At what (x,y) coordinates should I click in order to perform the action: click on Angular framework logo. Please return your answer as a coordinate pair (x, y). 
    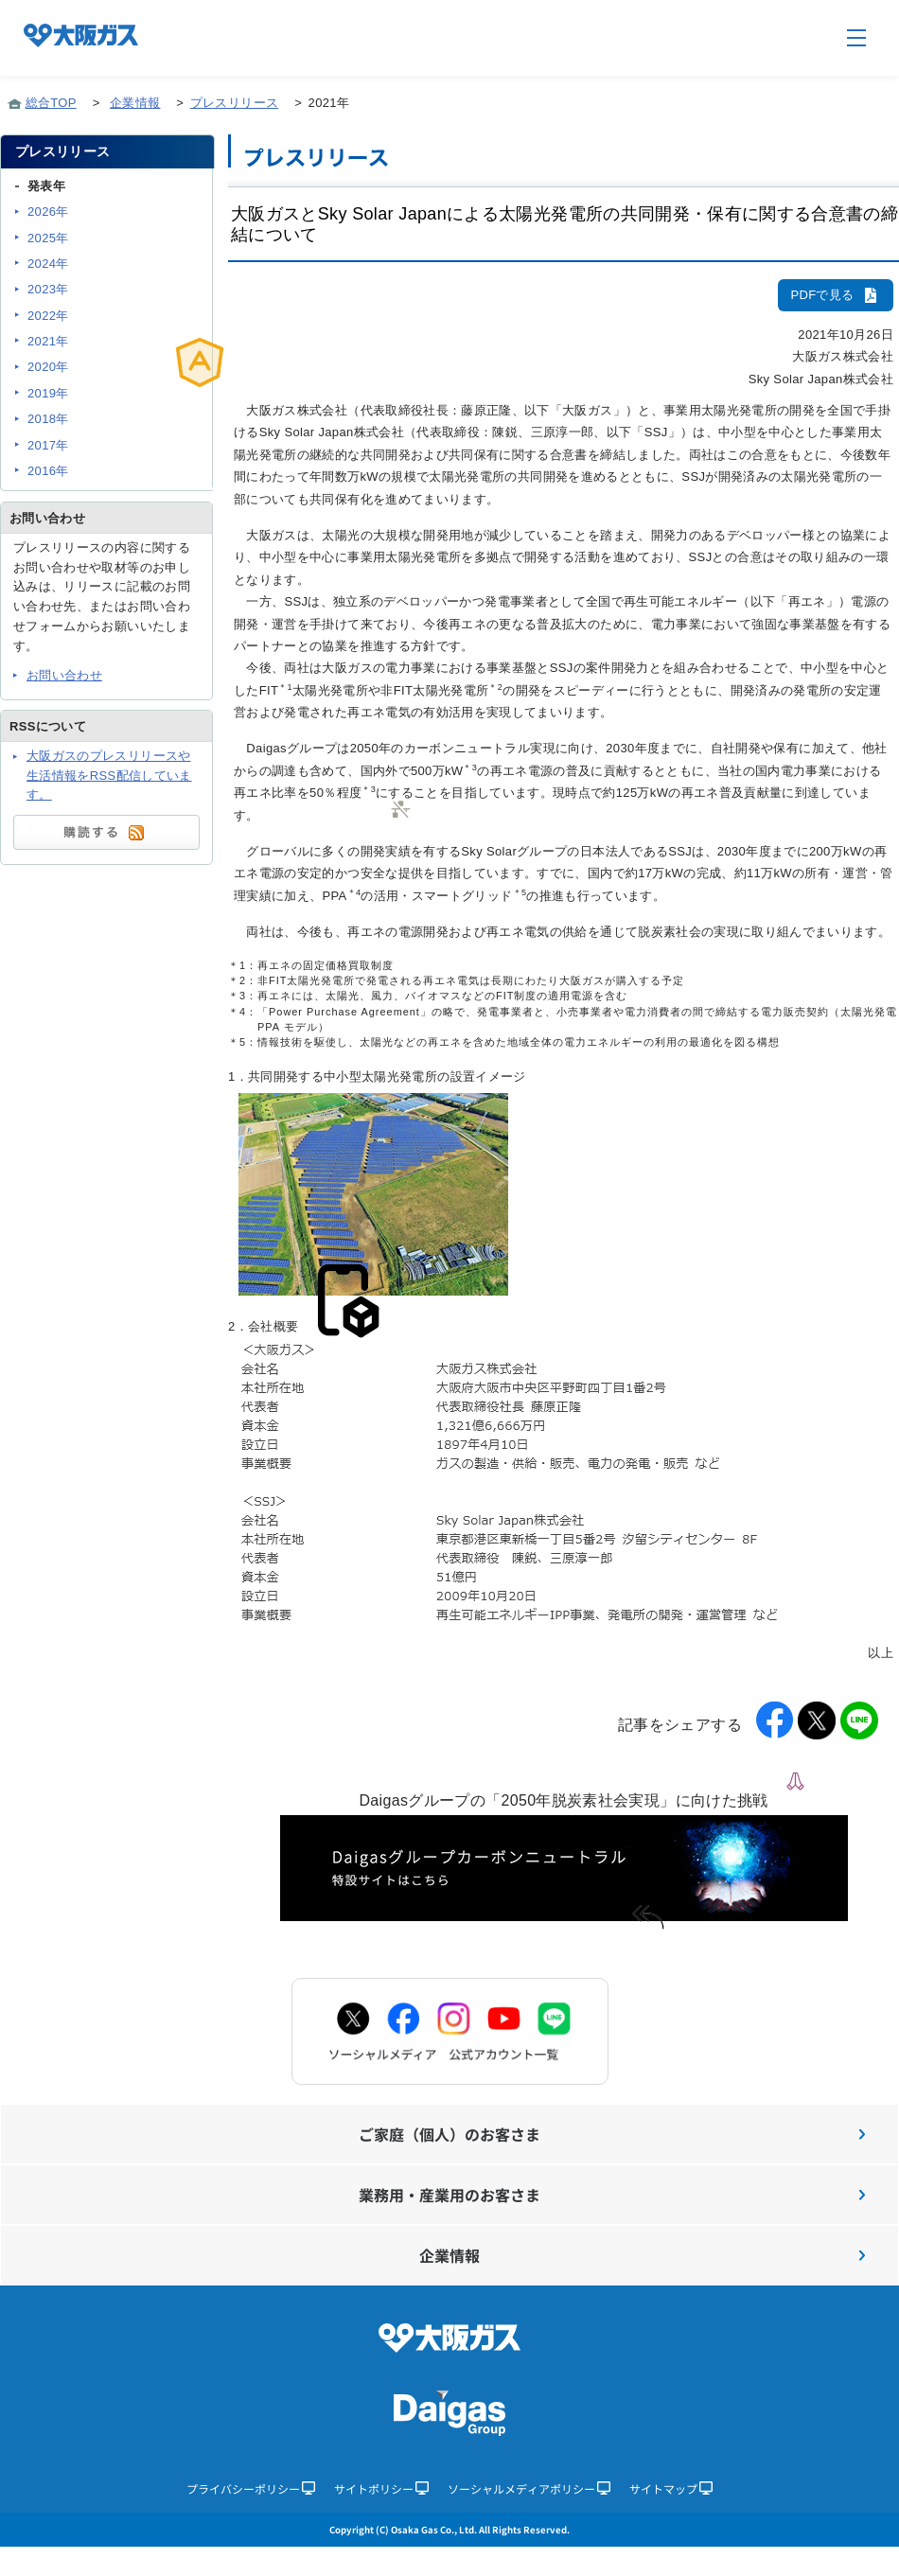
    Looking at the image, I should click on (200, 362).